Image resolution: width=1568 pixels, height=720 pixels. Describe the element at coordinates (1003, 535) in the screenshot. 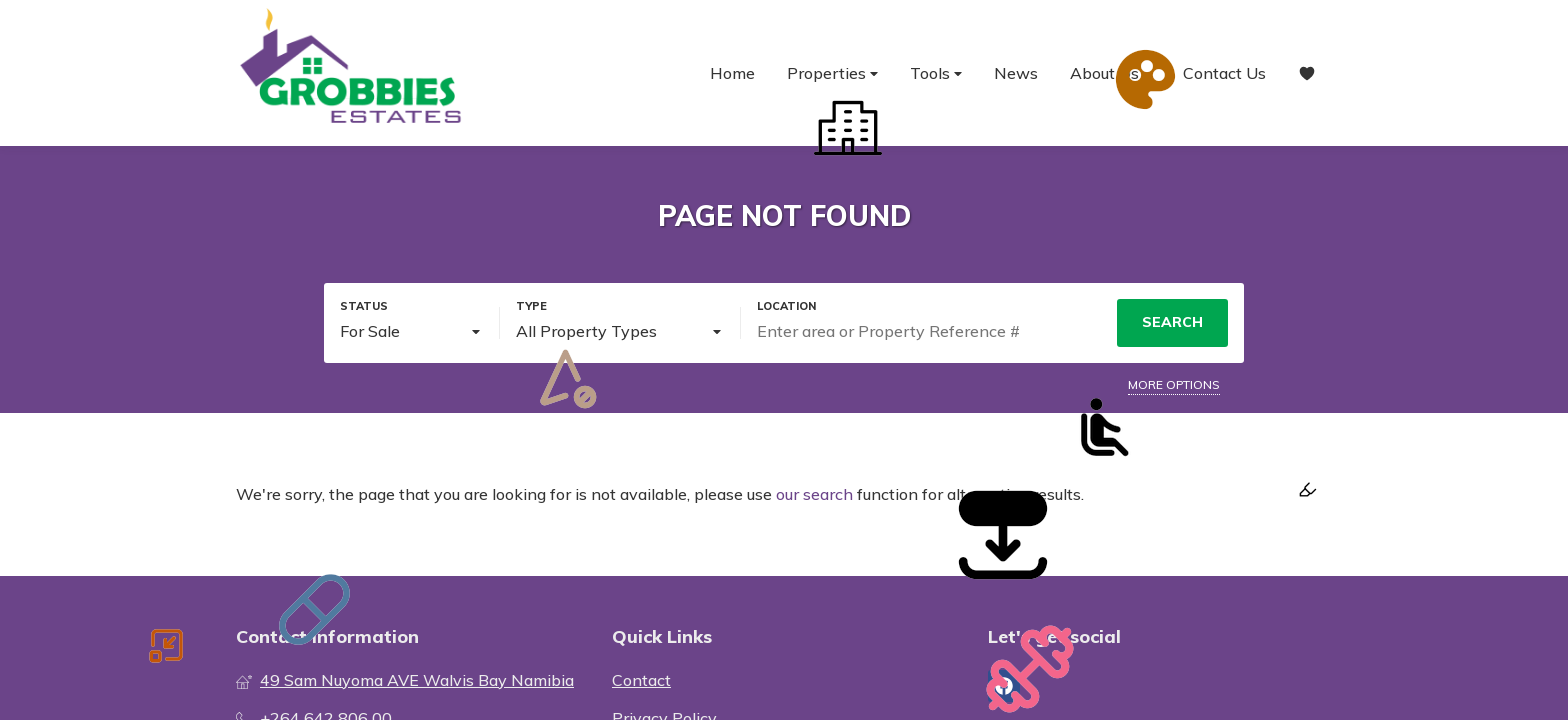

I see `move element to bottom of layout` at that location.